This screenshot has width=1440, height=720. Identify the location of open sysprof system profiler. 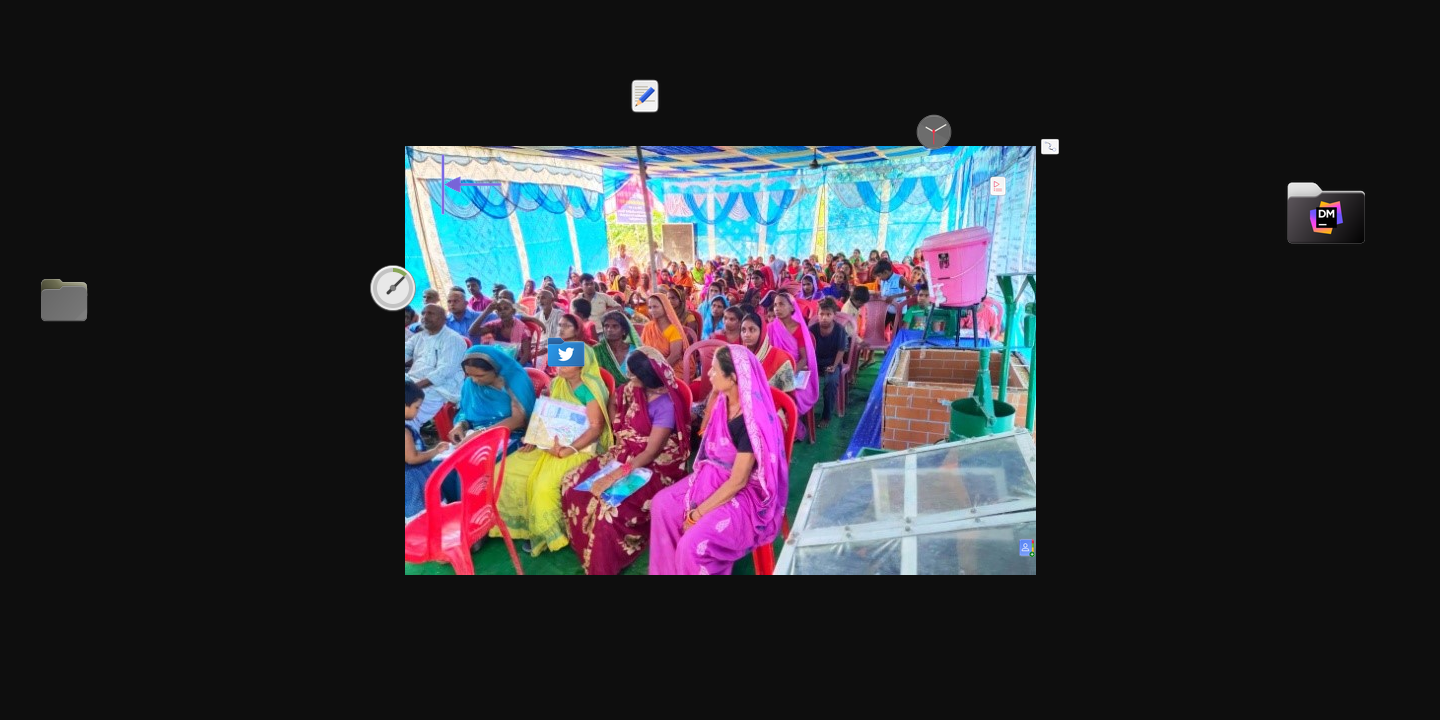
(393, 288).